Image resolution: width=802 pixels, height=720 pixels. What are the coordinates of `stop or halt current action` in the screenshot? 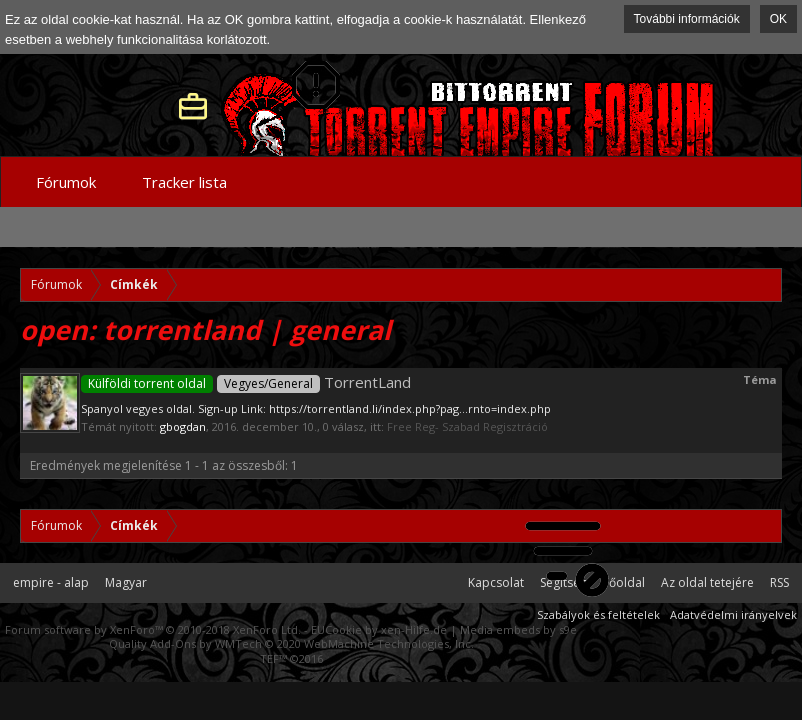 It's located at (316, 85).